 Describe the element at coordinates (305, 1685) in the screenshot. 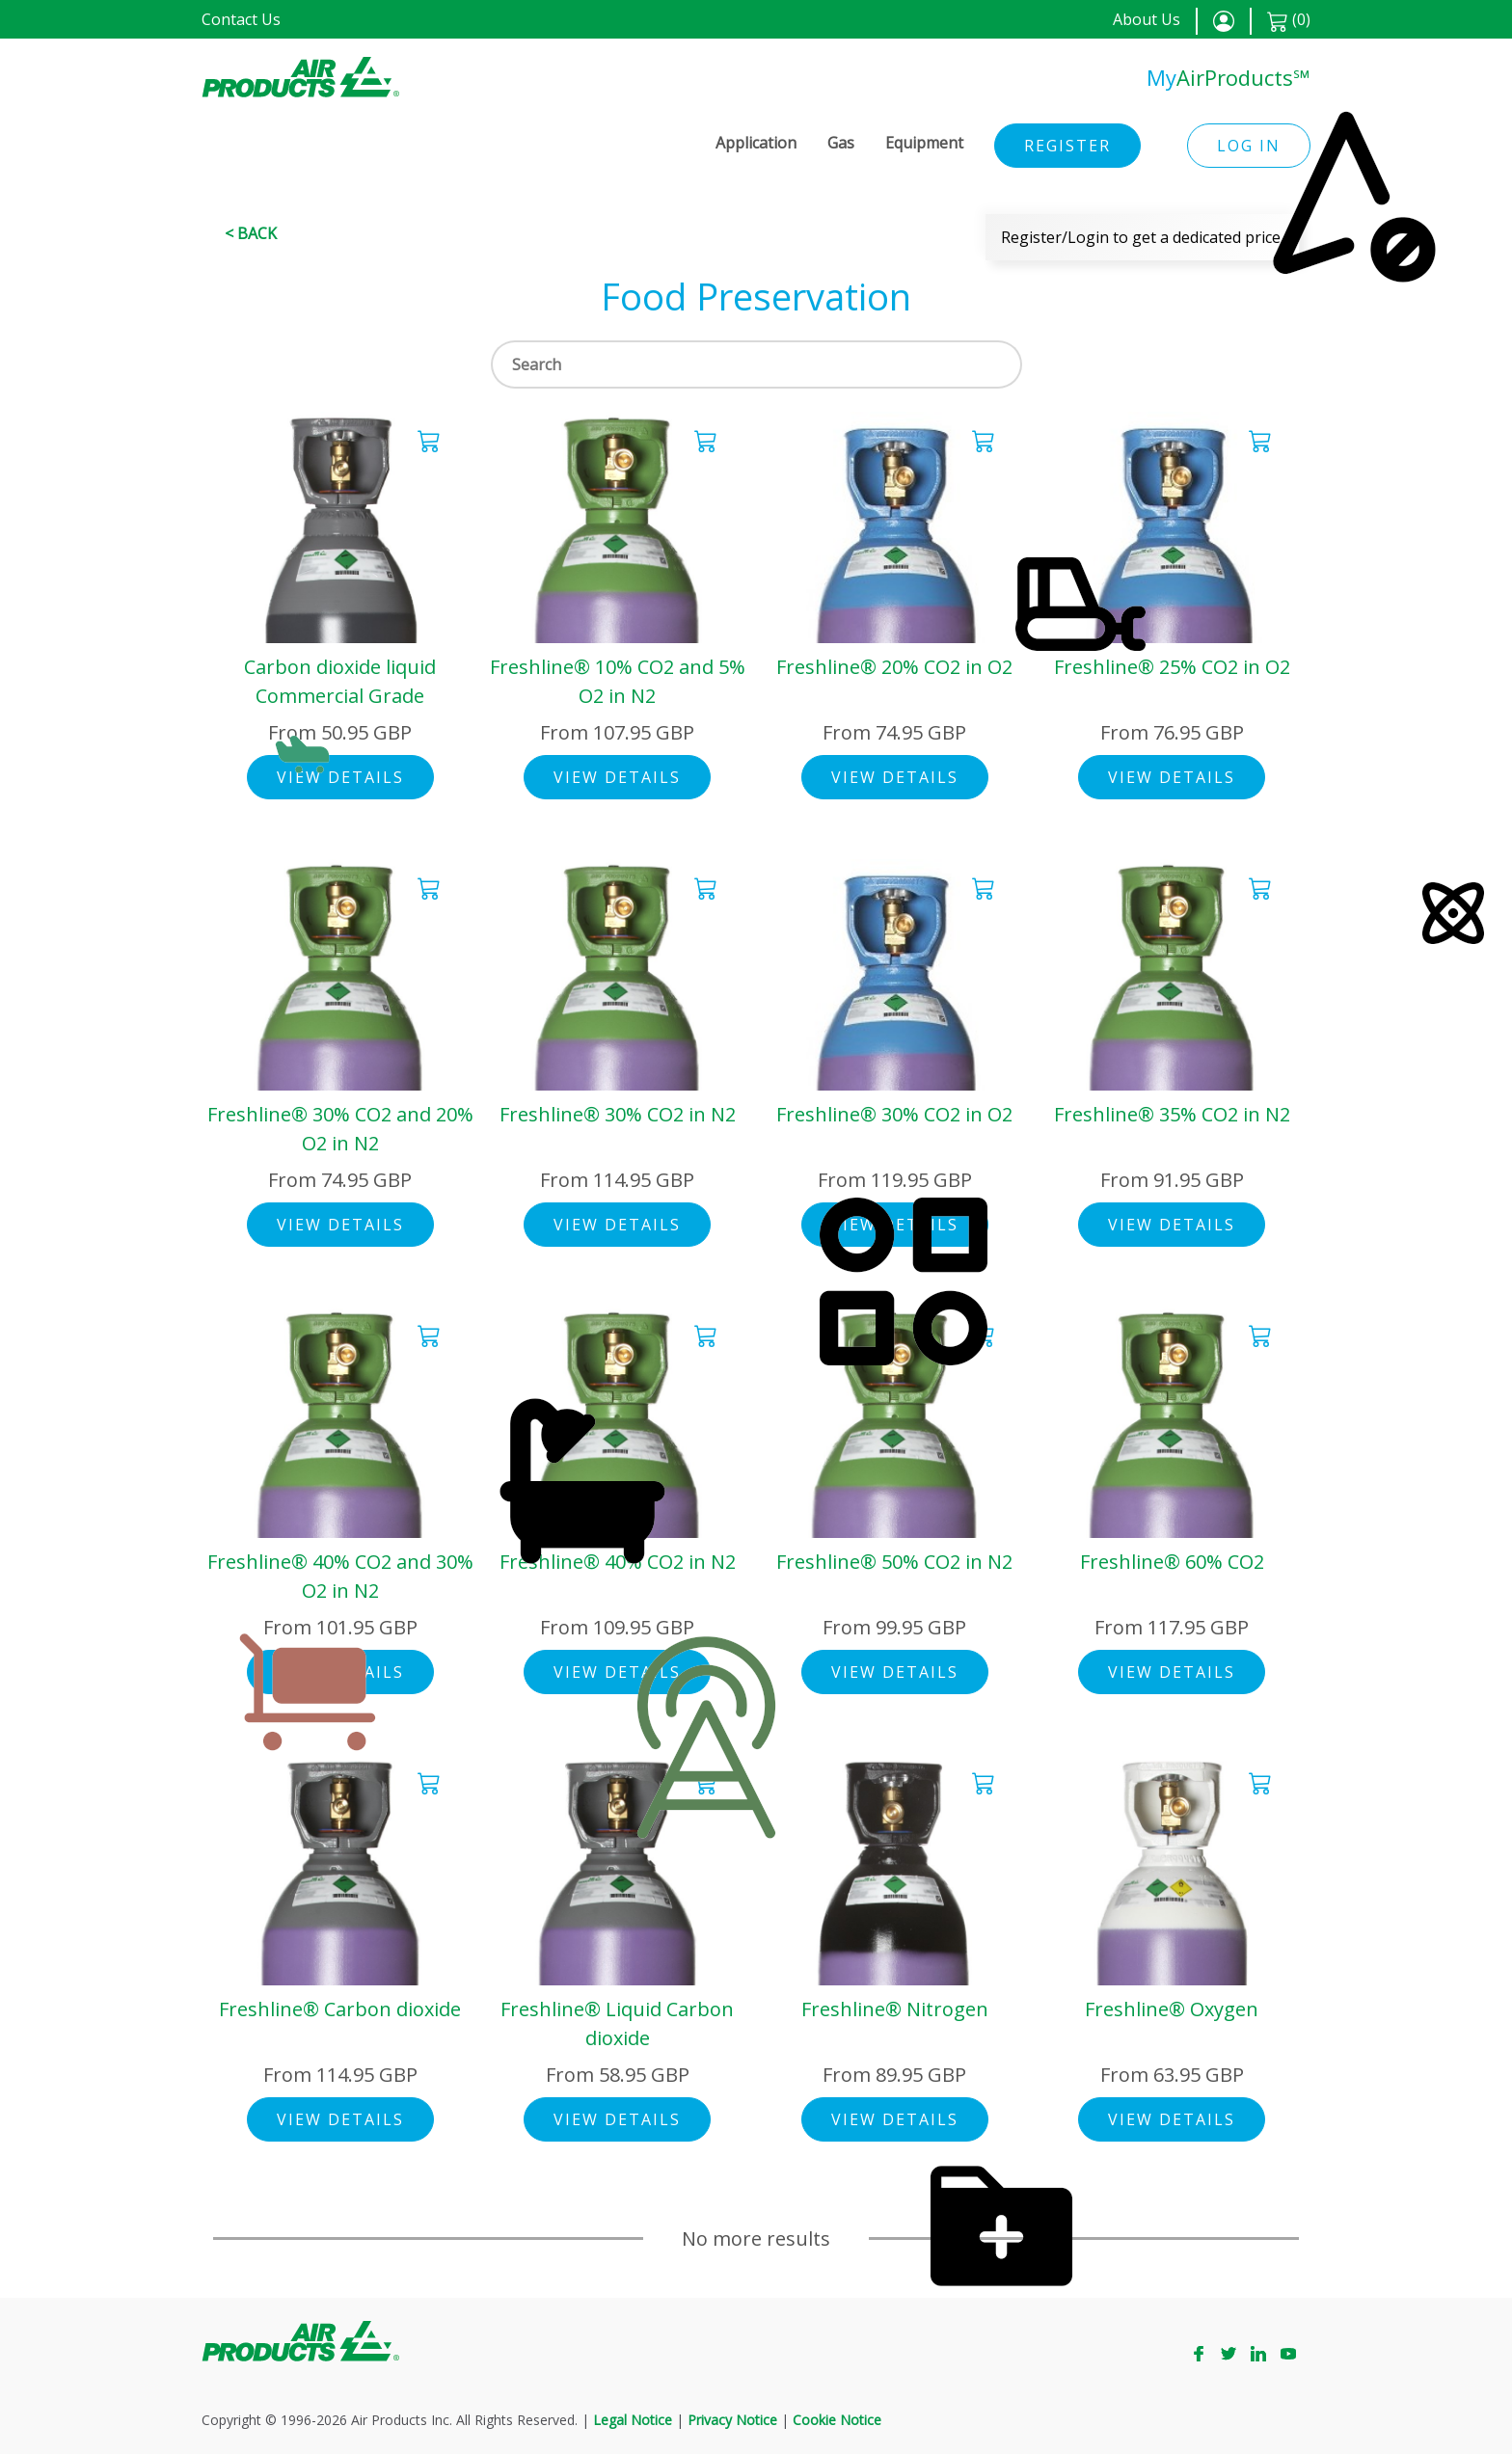

I see `view your shopping cart` at that location.